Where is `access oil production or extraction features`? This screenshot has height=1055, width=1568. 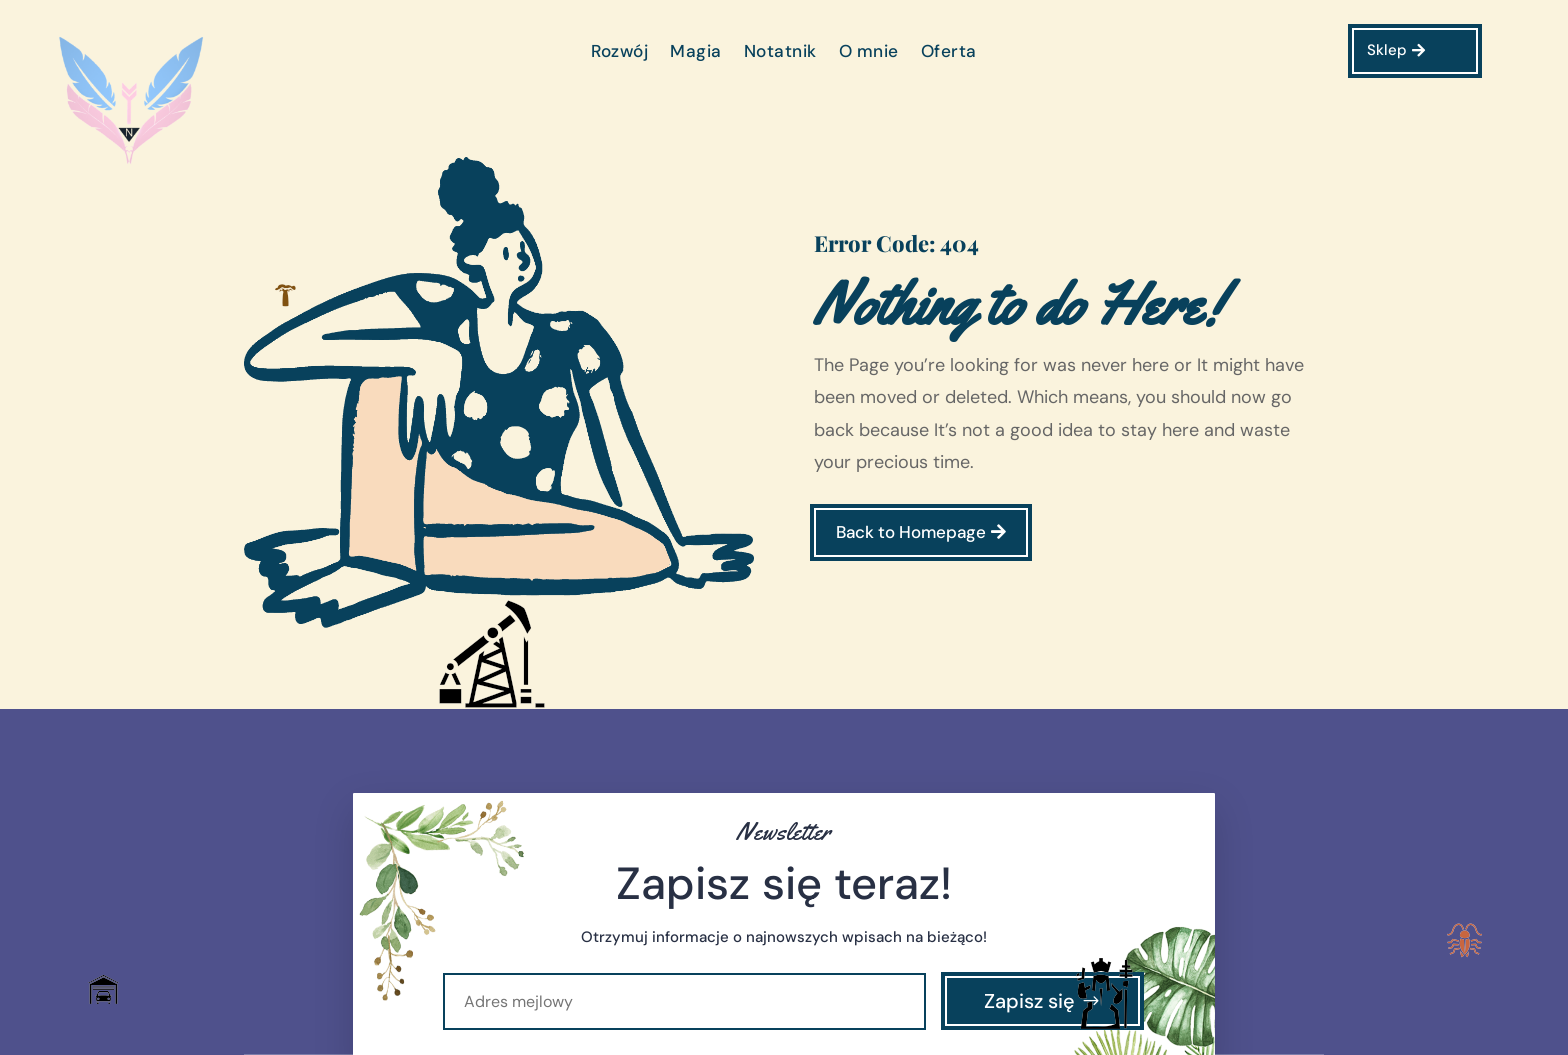
access oil production or extraction features is located at coordinates (492, 654).